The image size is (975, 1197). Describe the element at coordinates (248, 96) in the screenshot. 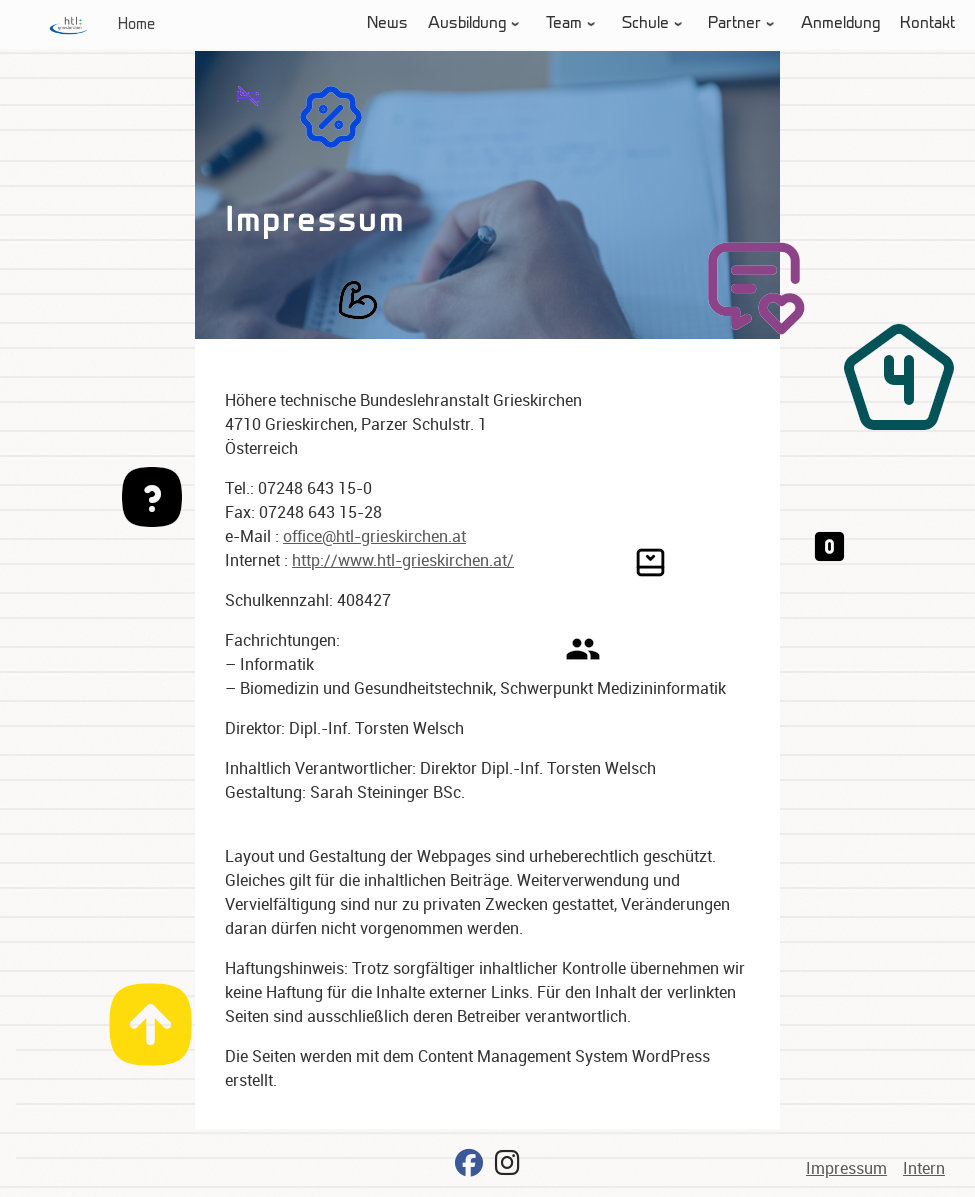

I see `no sleeping accommodations available` at that location.